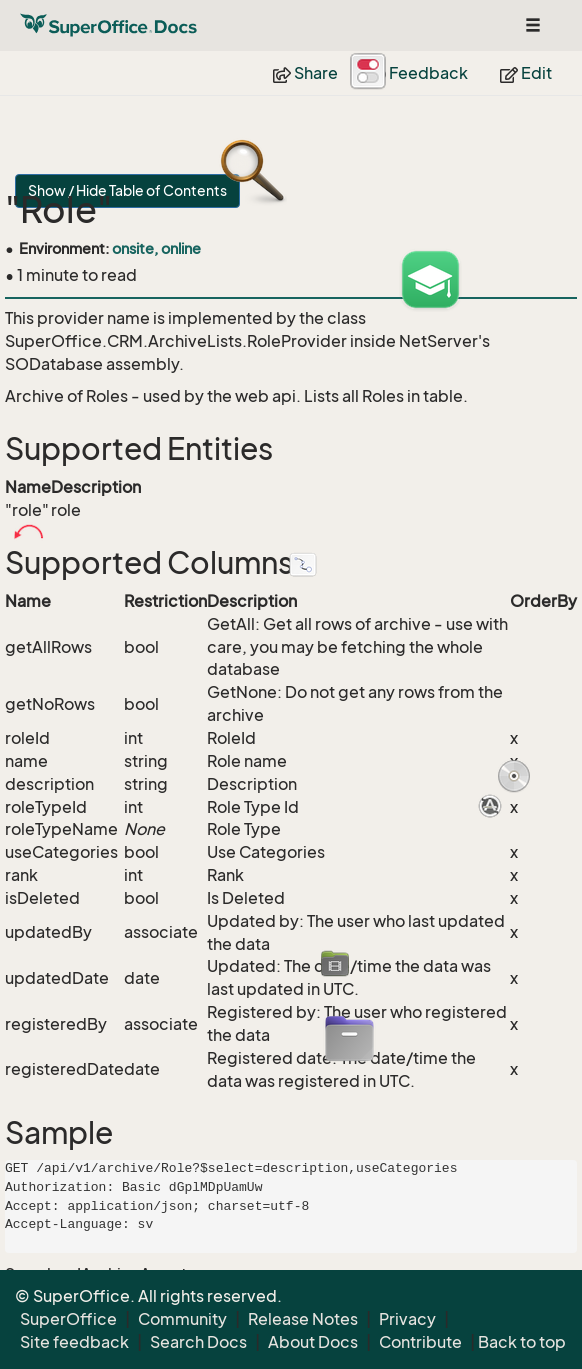 The width and height of the screenshot is (582, 1369). What do you see at coordinates (29, 531) in the screenshot?
I see `undo the last action` at bounding box center [29, 531].